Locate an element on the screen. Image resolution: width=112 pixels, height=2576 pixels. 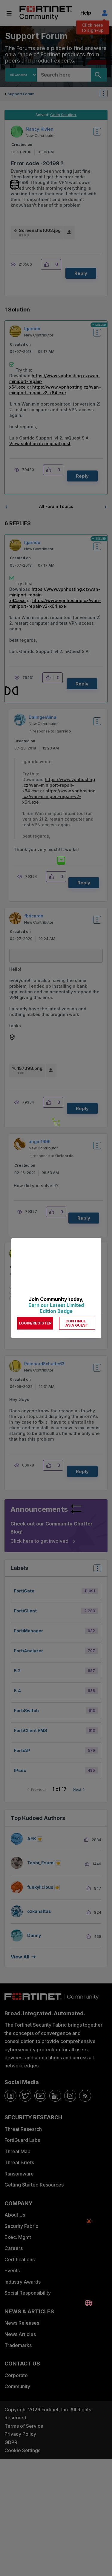
request emergency medical services is located at coordinates (89, 2303).